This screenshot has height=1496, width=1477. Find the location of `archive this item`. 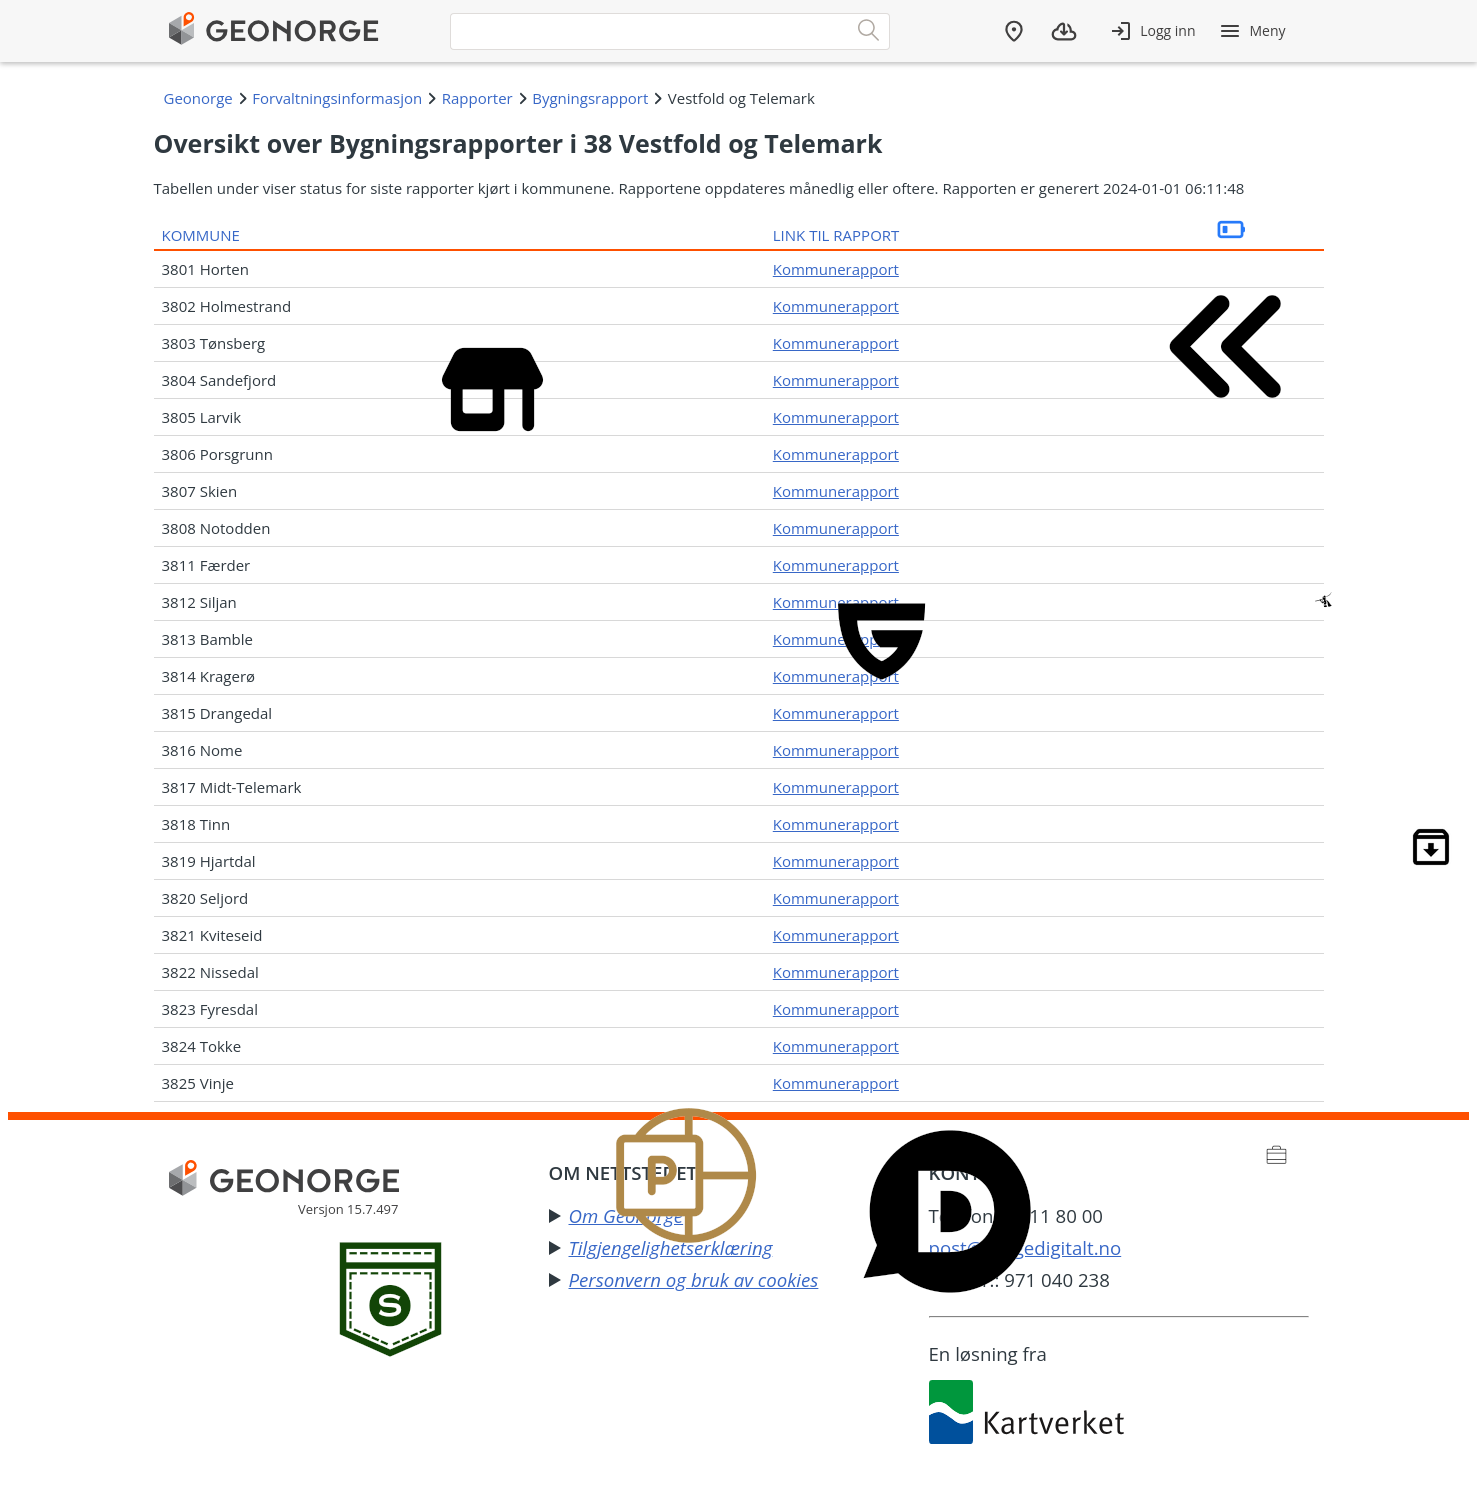

archive this item is located at coordinates (1431, 847).